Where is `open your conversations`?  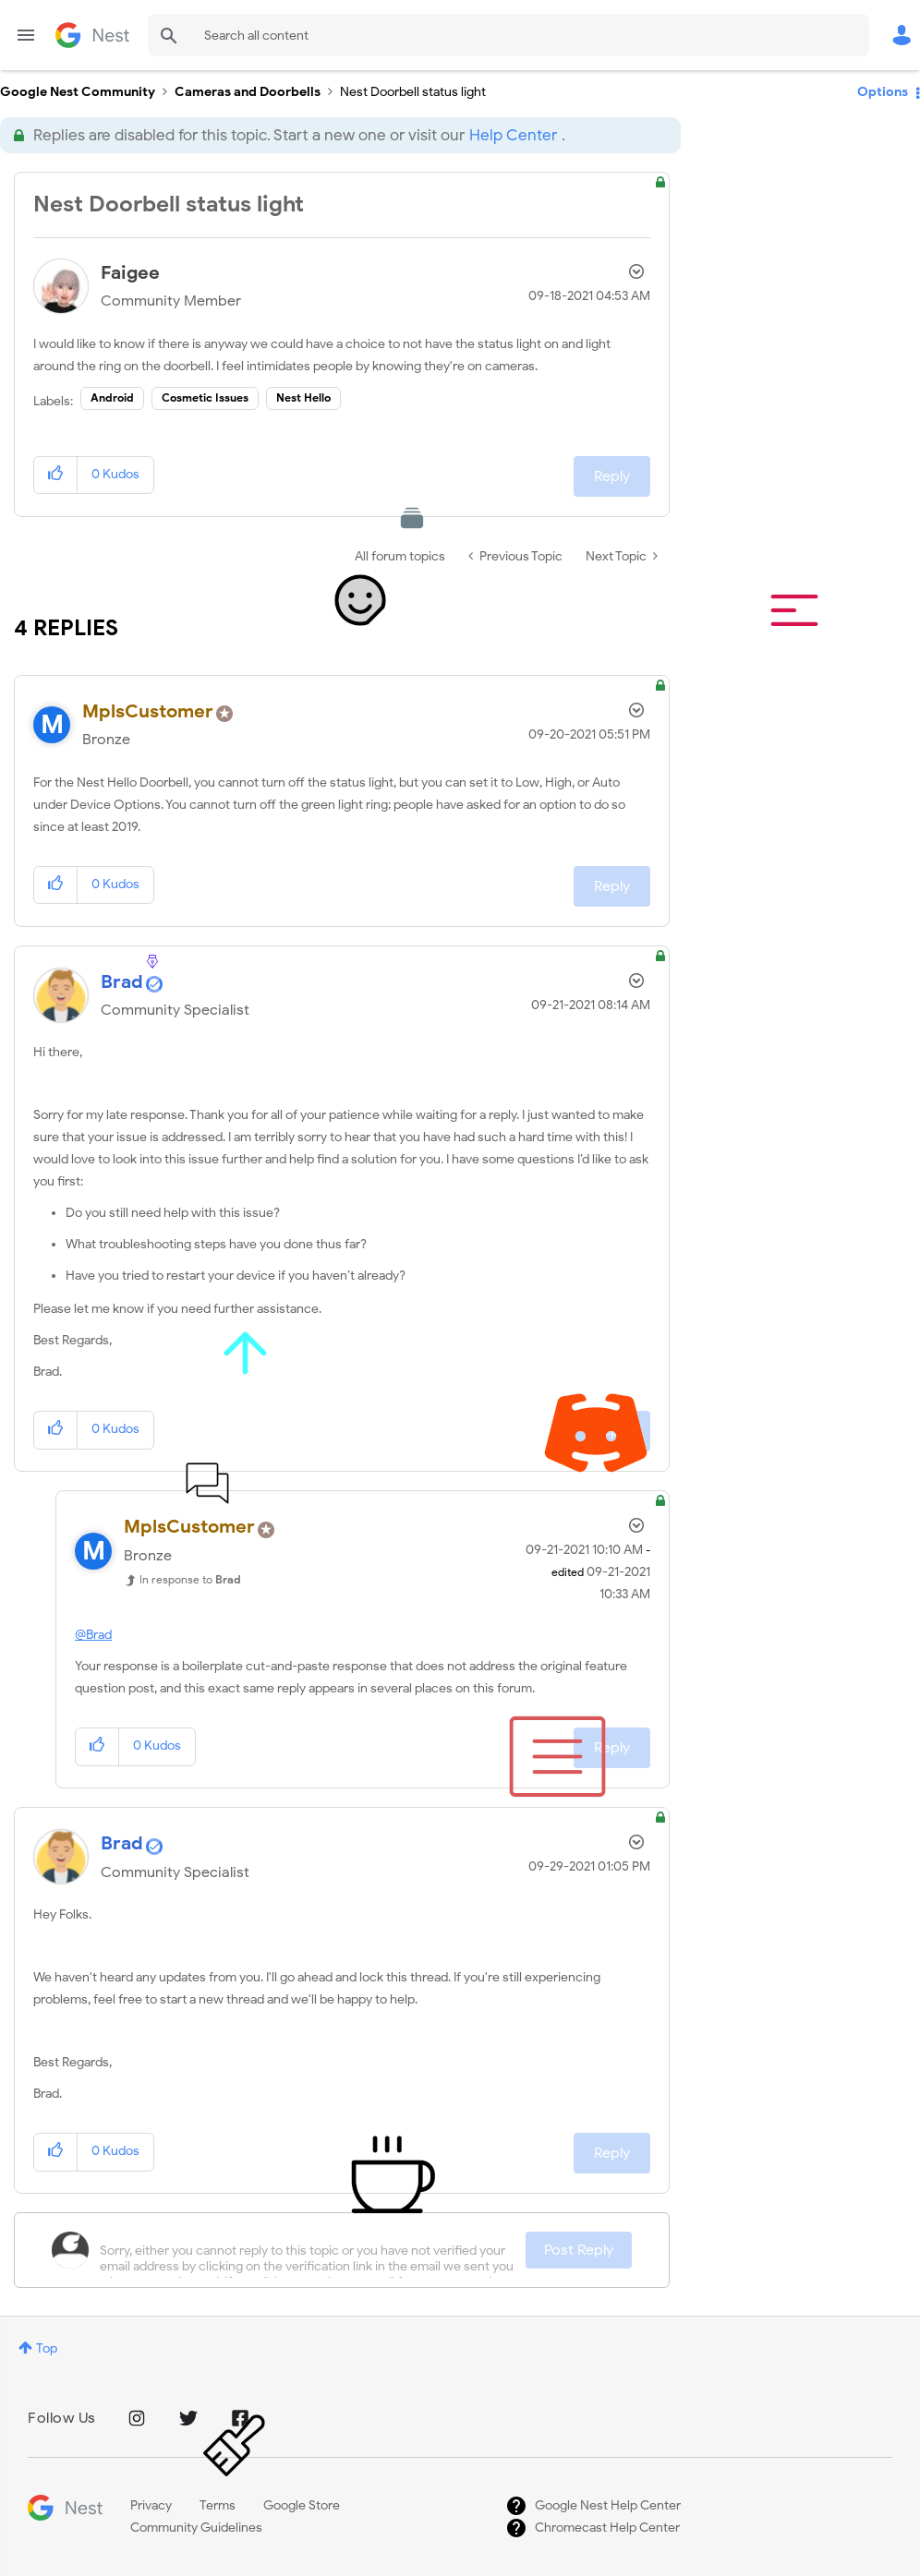
open your conversations is located at coordinates (207, 1482).